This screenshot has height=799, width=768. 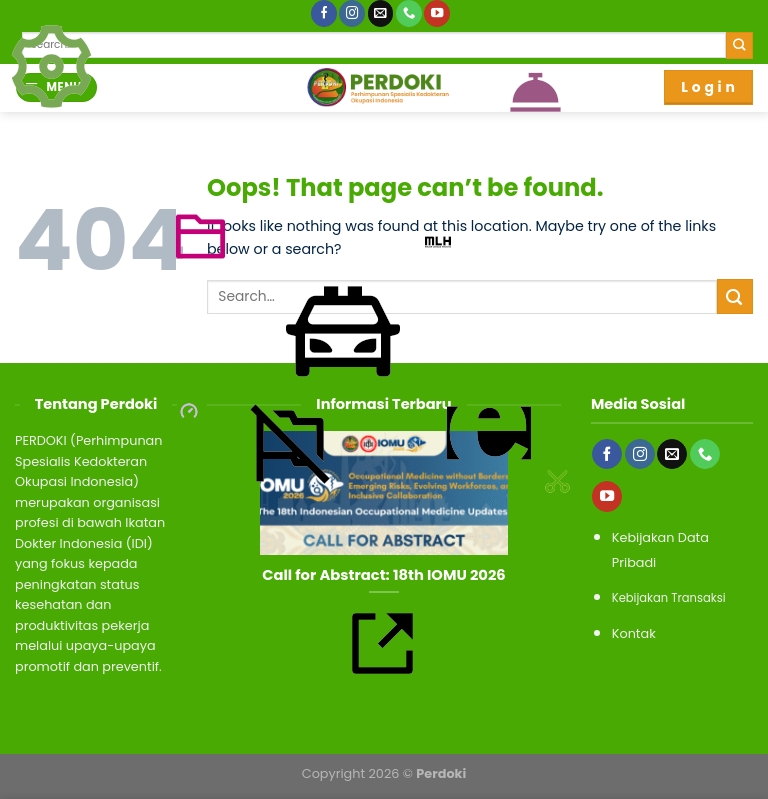 I want to click on request assistance or customer service, so click(x=535, y=93).